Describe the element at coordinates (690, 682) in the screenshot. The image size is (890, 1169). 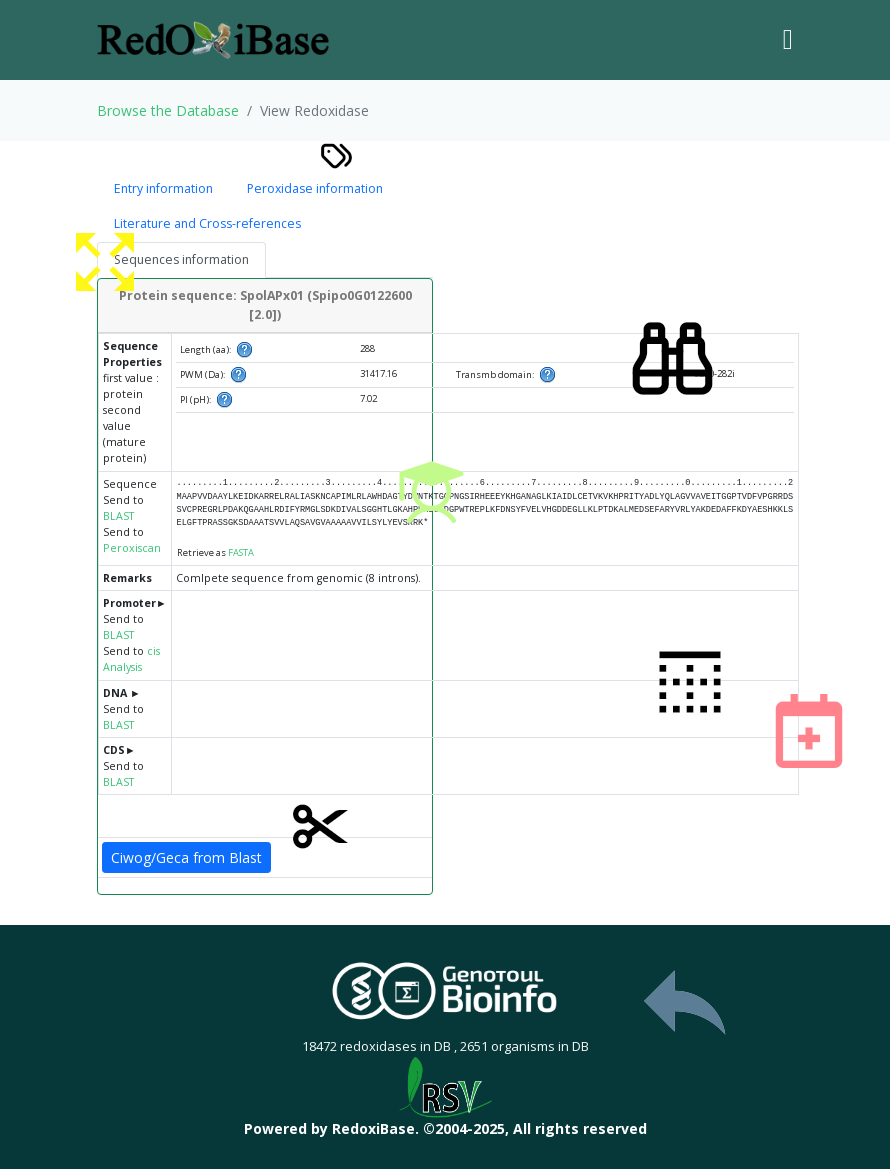
I see `apply border to top edge of selection` at that location.